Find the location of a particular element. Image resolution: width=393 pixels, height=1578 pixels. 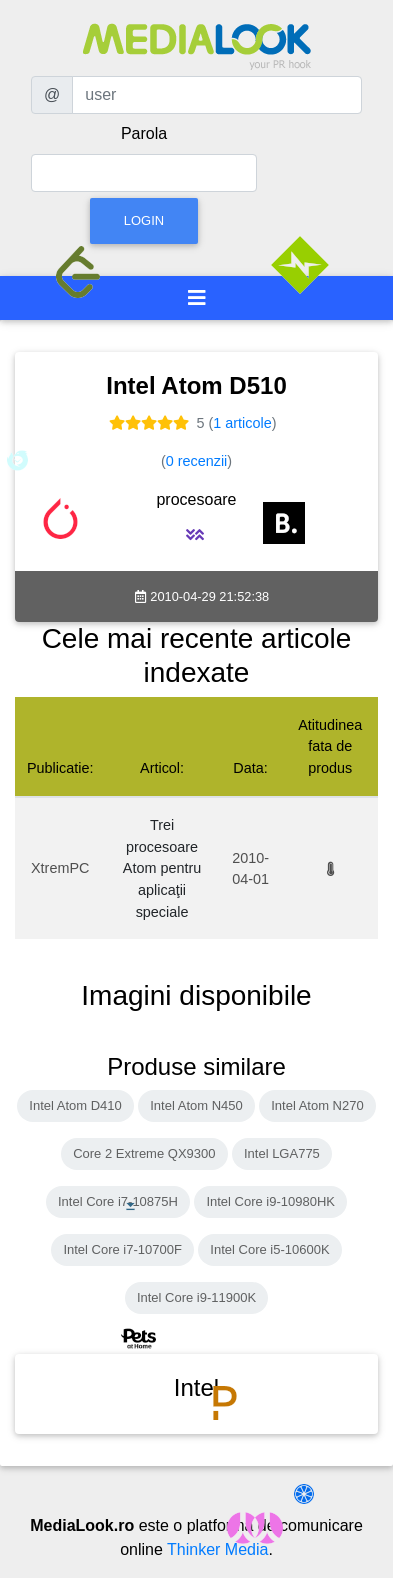

skip to bottom of page or list is located at coordinates (130, 1206).